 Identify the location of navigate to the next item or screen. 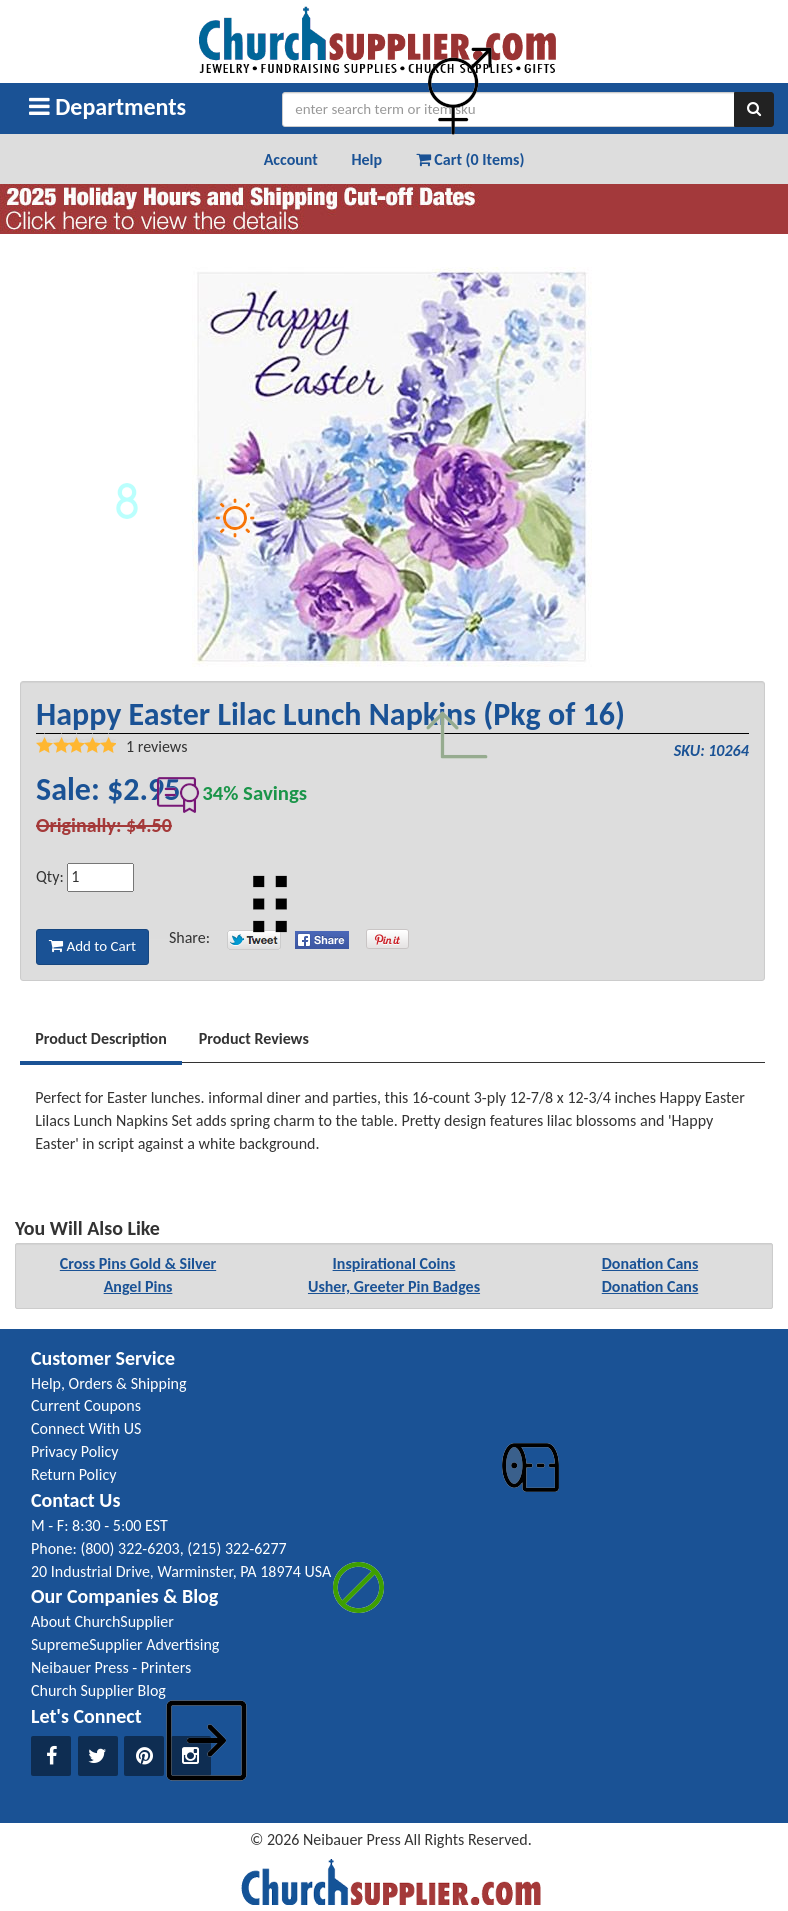
(206, 1740).